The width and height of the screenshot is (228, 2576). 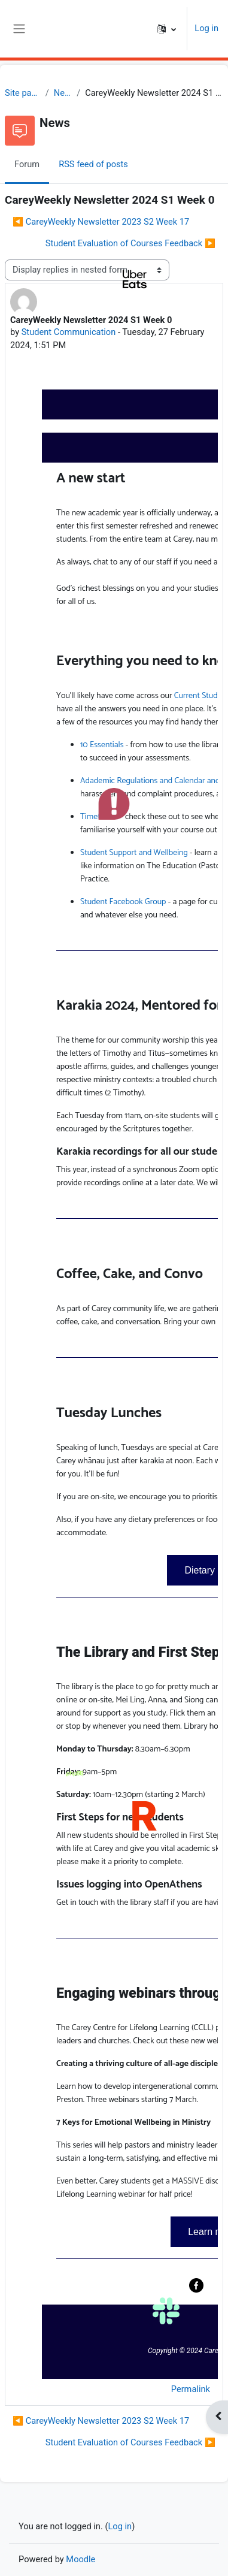 I want to click on visit phpBB forum software website, so click(x=75, y=1774).